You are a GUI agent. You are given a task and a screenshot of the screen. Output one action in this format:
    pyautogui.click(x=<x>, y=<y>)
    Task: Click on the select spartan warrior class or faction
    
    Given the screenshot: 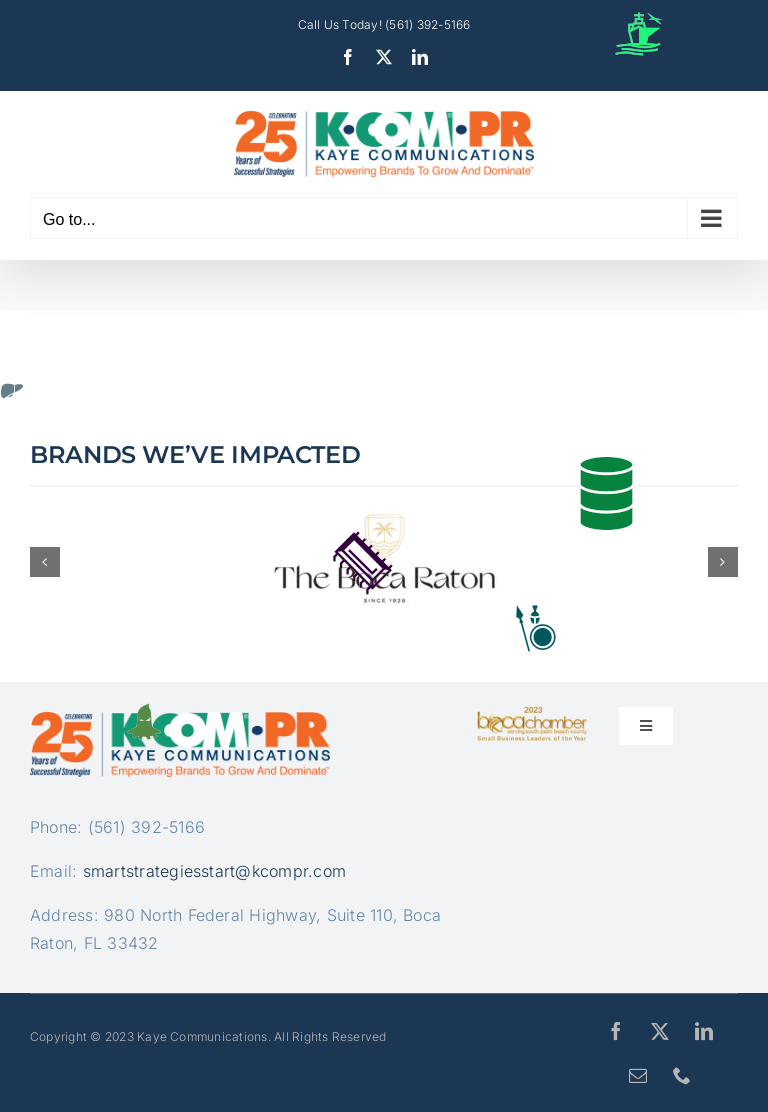 What is the action you would take?
    pyautogui.click(x=533, y=627)
    